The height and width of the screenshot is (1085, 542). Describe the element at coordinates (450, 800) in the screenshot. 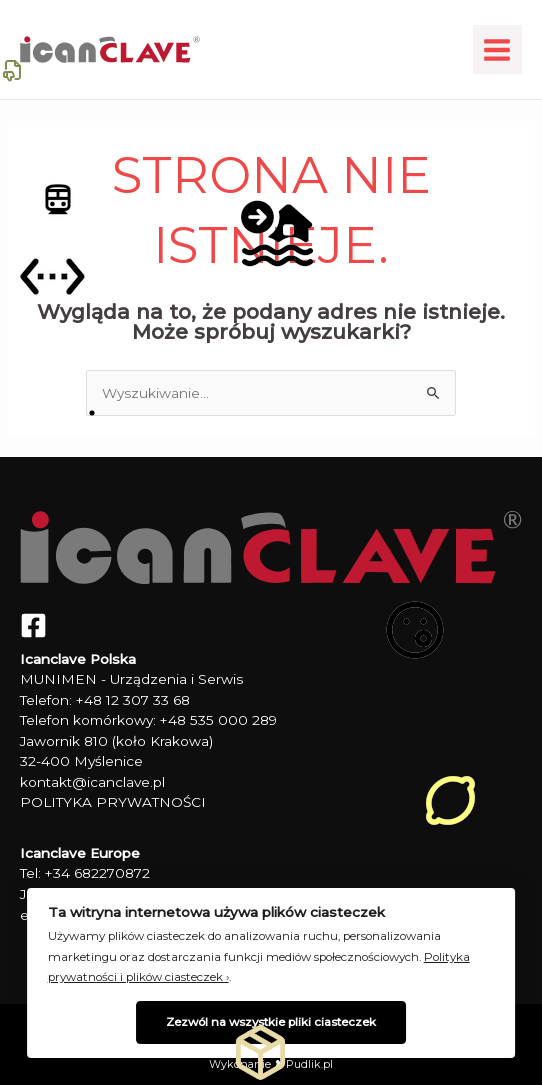

I see `indicates citrus or lemon flavor` at that location.